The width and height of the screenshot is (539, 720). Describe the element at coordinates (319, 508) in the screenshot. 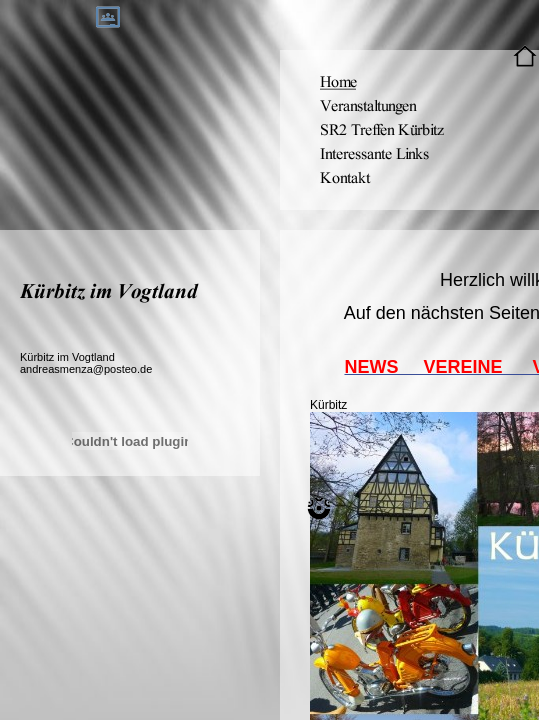

I see `open screenpal screen recording app` at that location.